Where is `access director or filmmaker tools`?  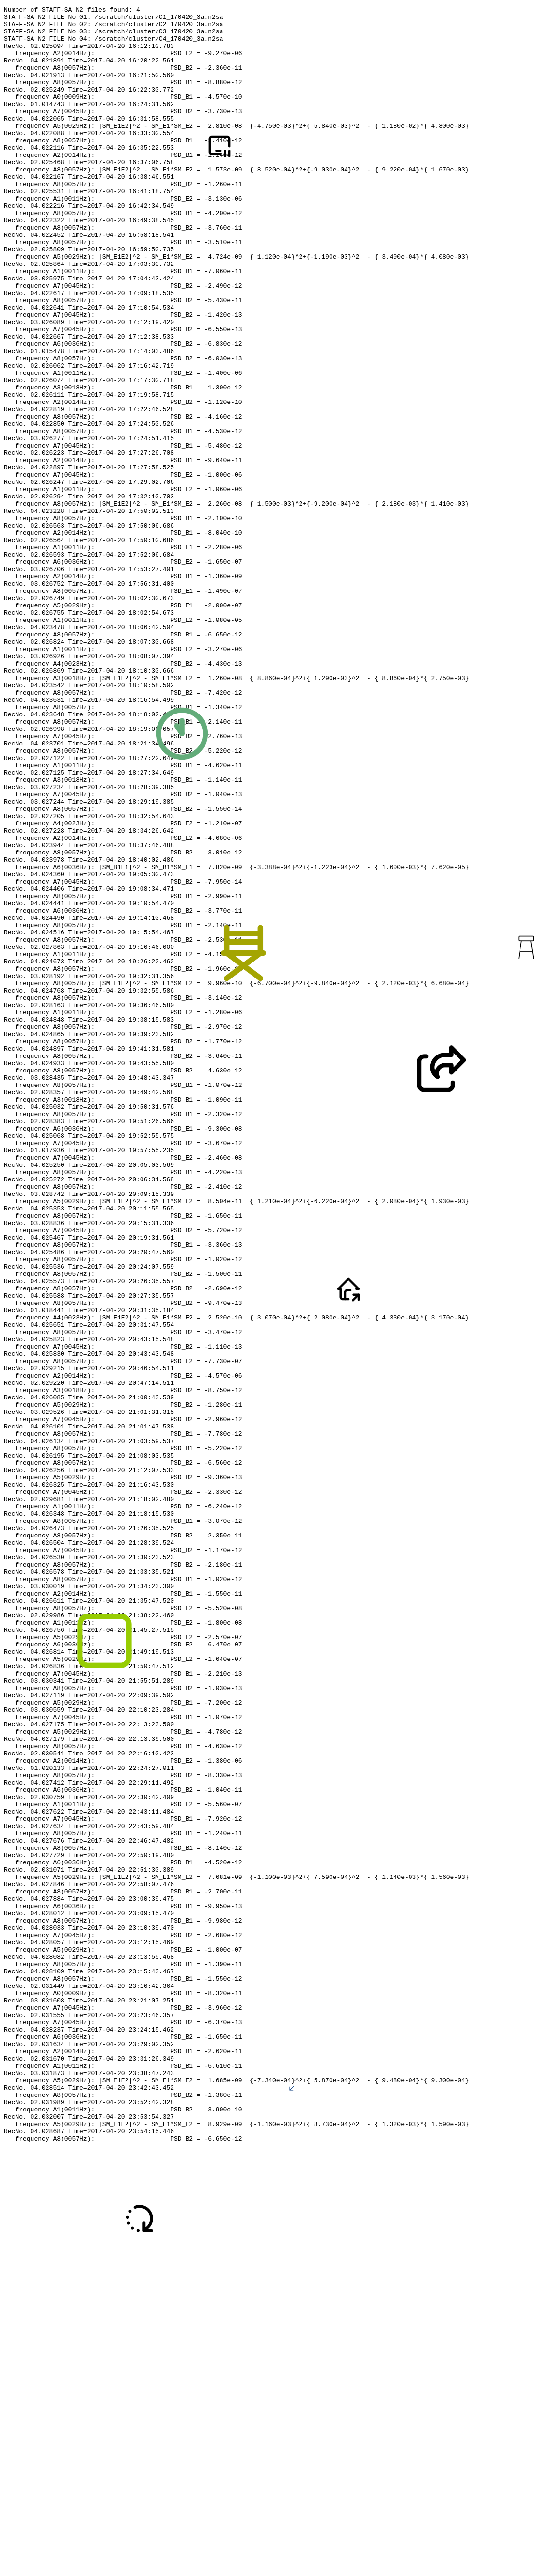 access director or filmmaker tools is located at coordinates (243, 953).